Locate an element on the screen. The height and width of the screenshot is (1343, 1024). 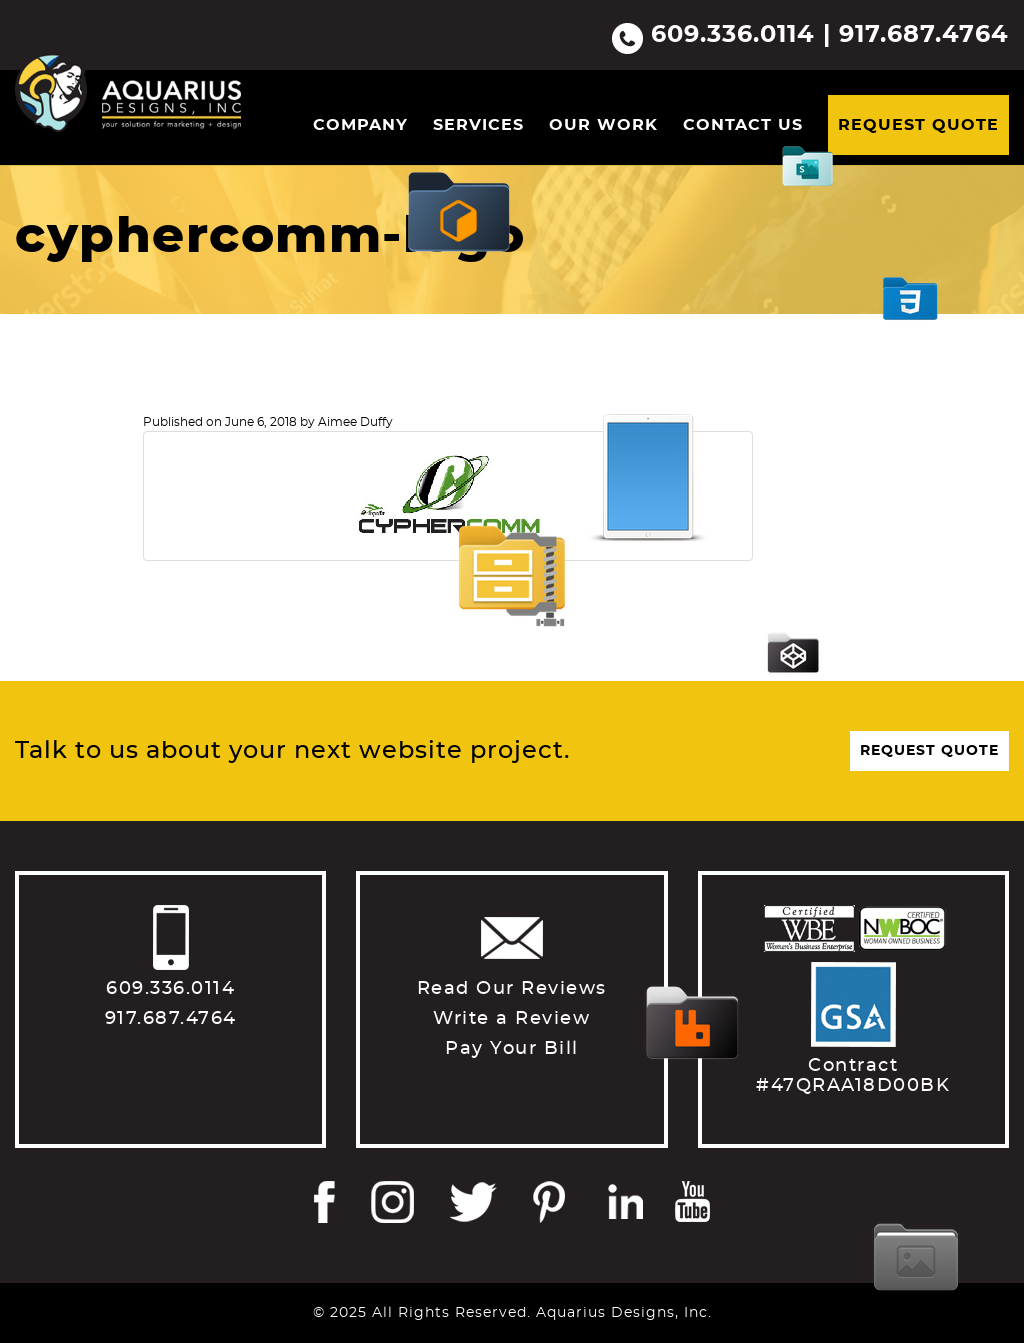
open compressed files folder is located at coordinates (511, 570).